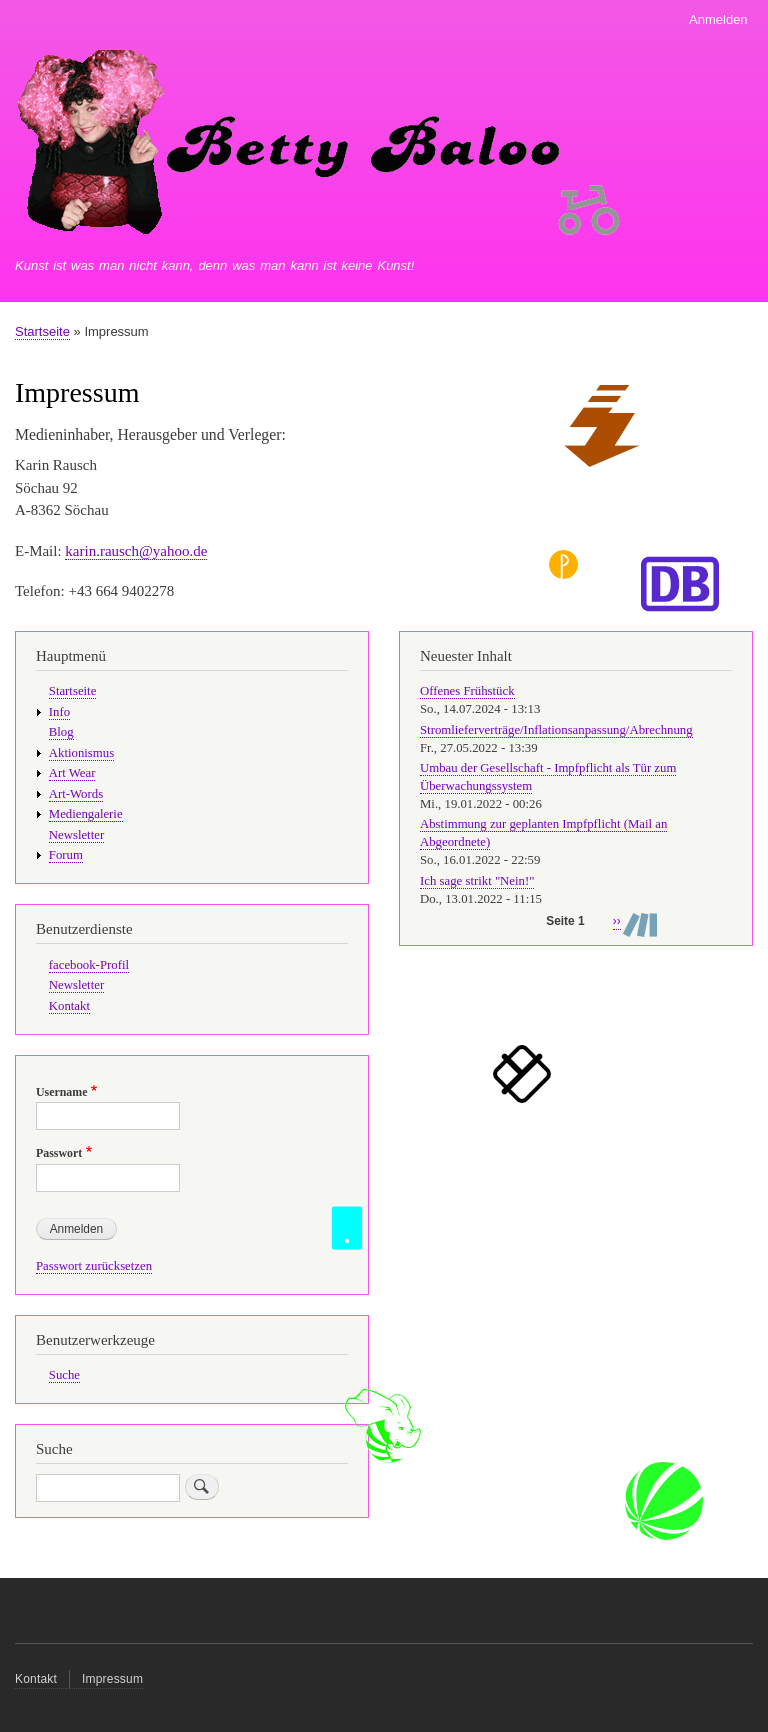  Describe the element at coordinates (563, 564) in the screenshot. I see `PurgeCSS logo - a CSS optimization tool` at that location.